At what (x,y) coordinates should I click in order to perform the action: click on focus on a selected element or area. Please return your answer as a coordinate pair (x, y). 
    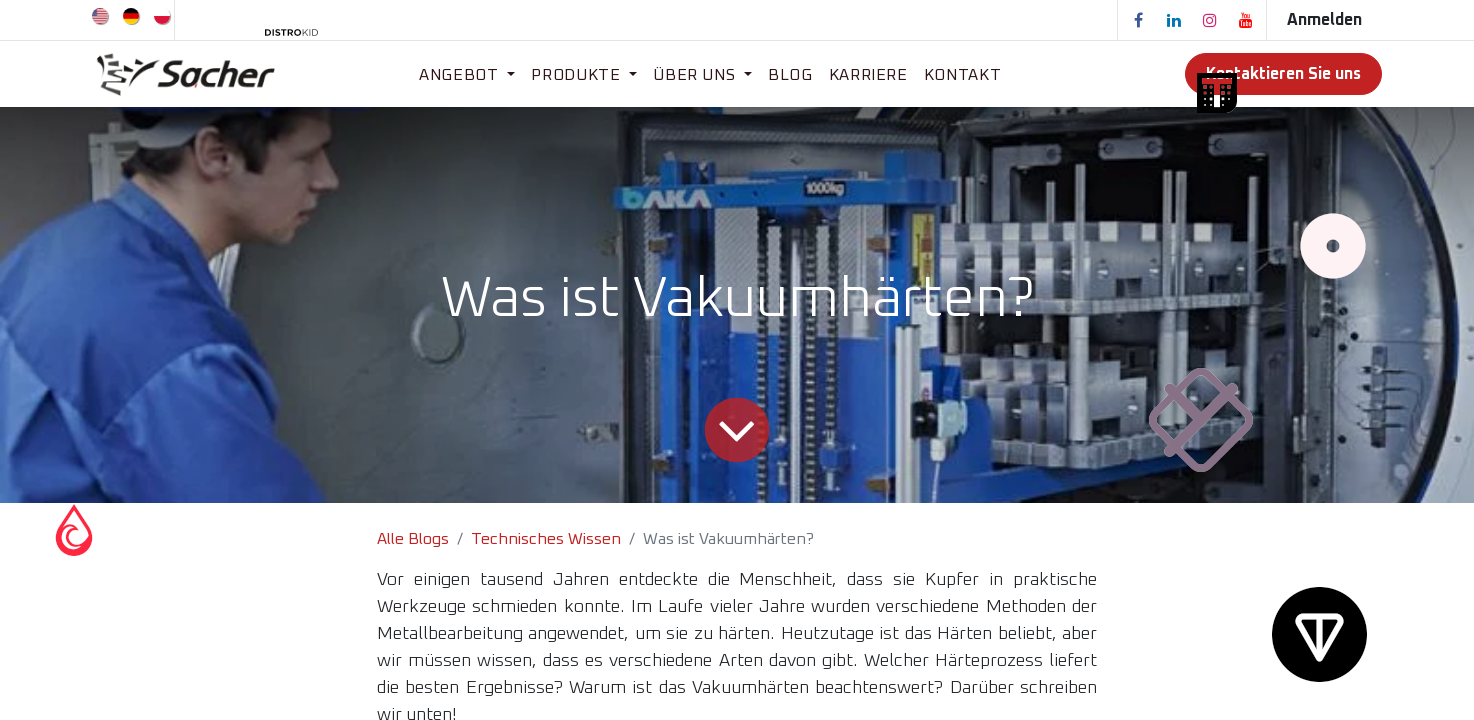
    Looking at the image, I should click on (1333, 246).